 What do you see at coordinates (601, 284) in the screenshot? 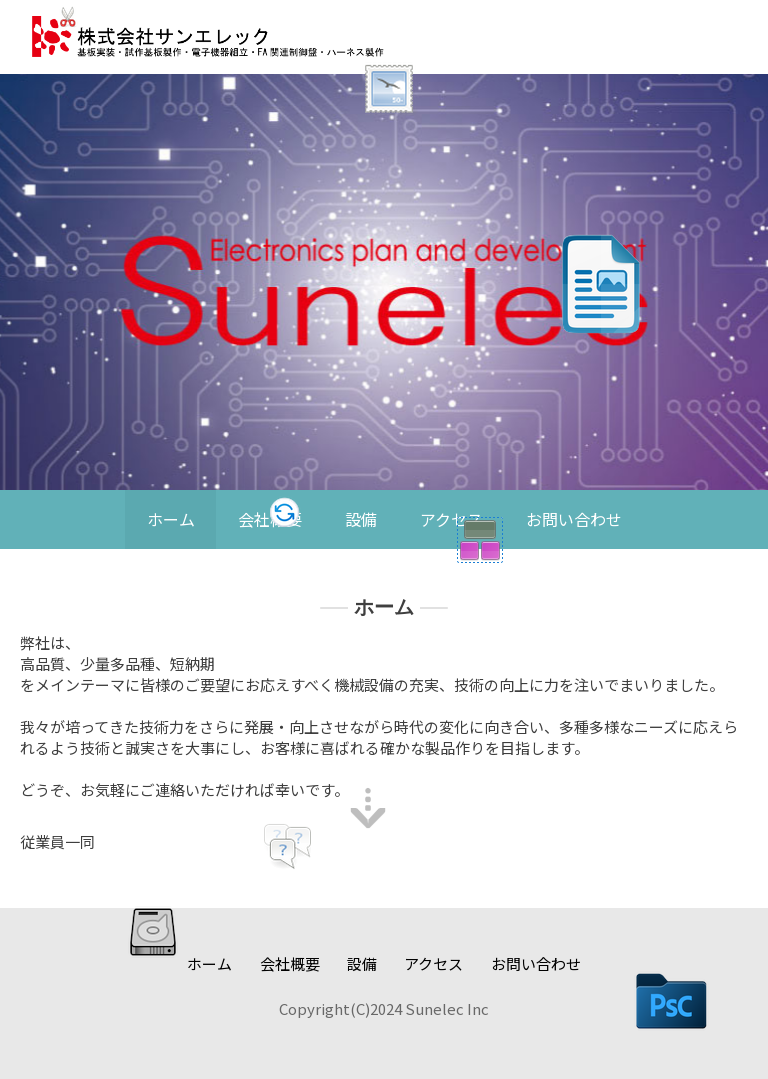
I see `open a libreoffice writer document` at bounding box center [601, 284].